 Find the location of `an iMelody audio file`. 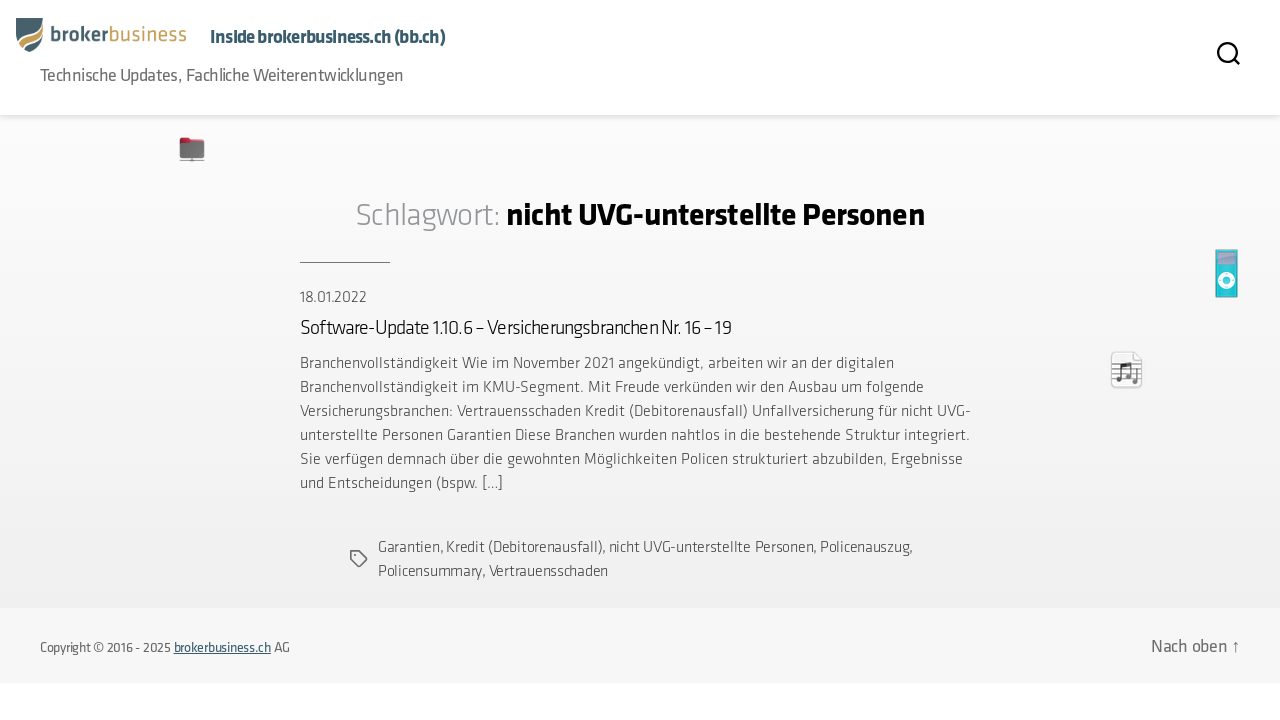

an iMelody audio file is located at coordinates (1126, 369).